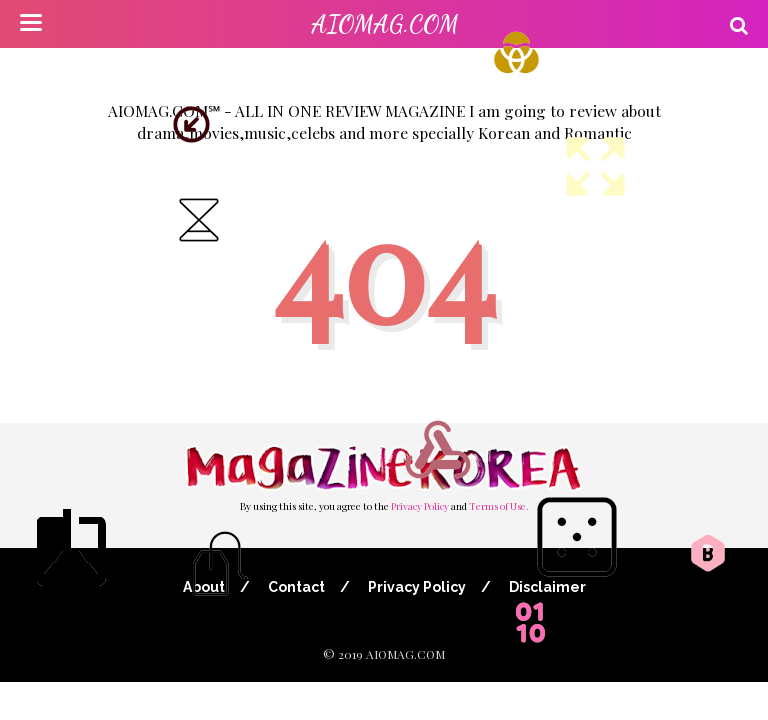  Describe the element at coordinates (595, 166) in the screenshot. I see `expand to fullscreen mode` at that location.